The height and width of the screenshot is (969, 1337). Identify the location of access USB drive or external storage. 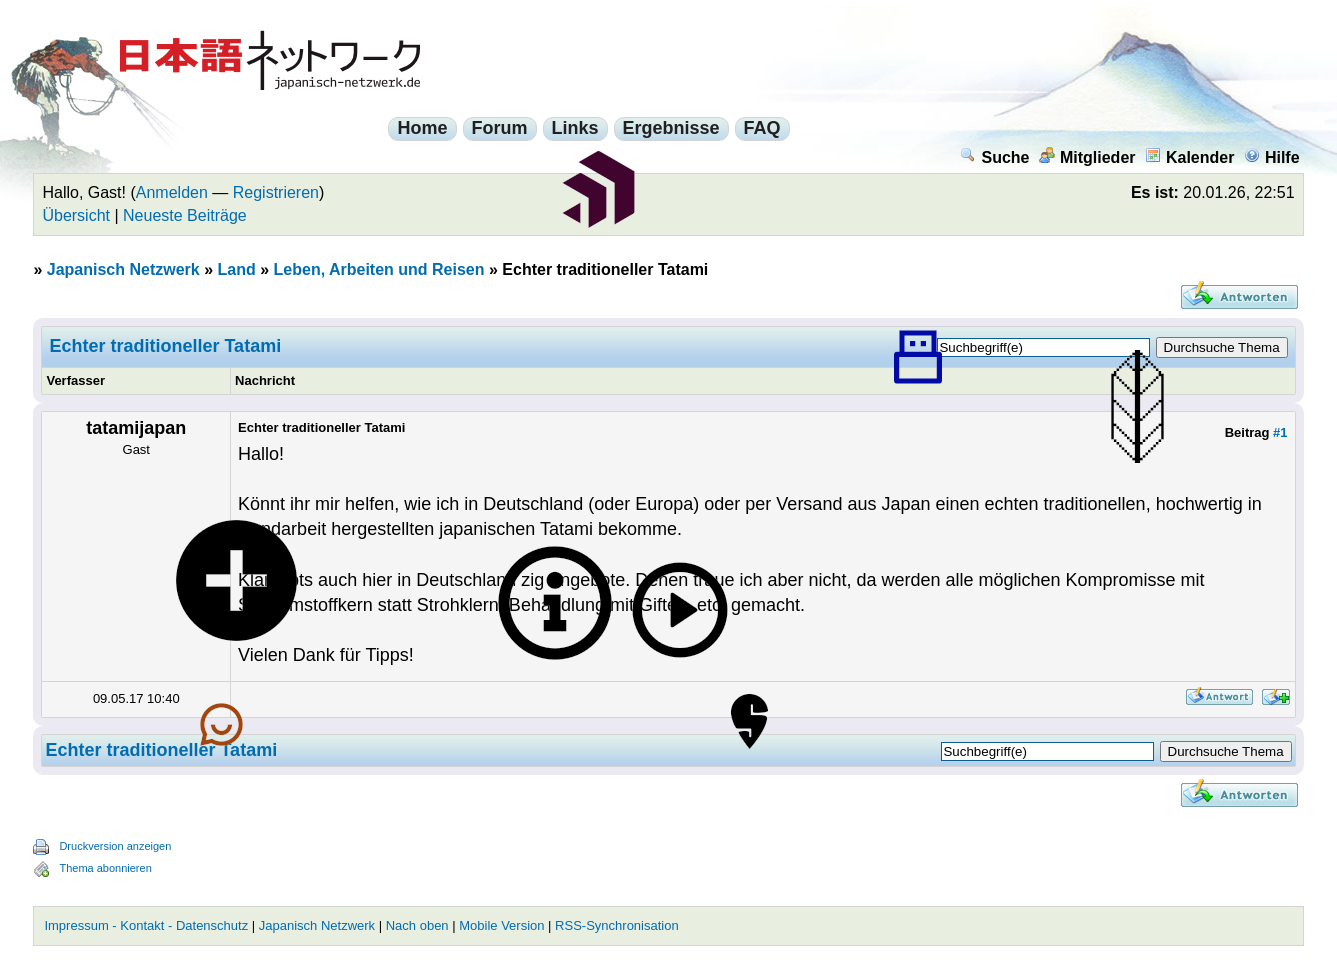
(918, 357).